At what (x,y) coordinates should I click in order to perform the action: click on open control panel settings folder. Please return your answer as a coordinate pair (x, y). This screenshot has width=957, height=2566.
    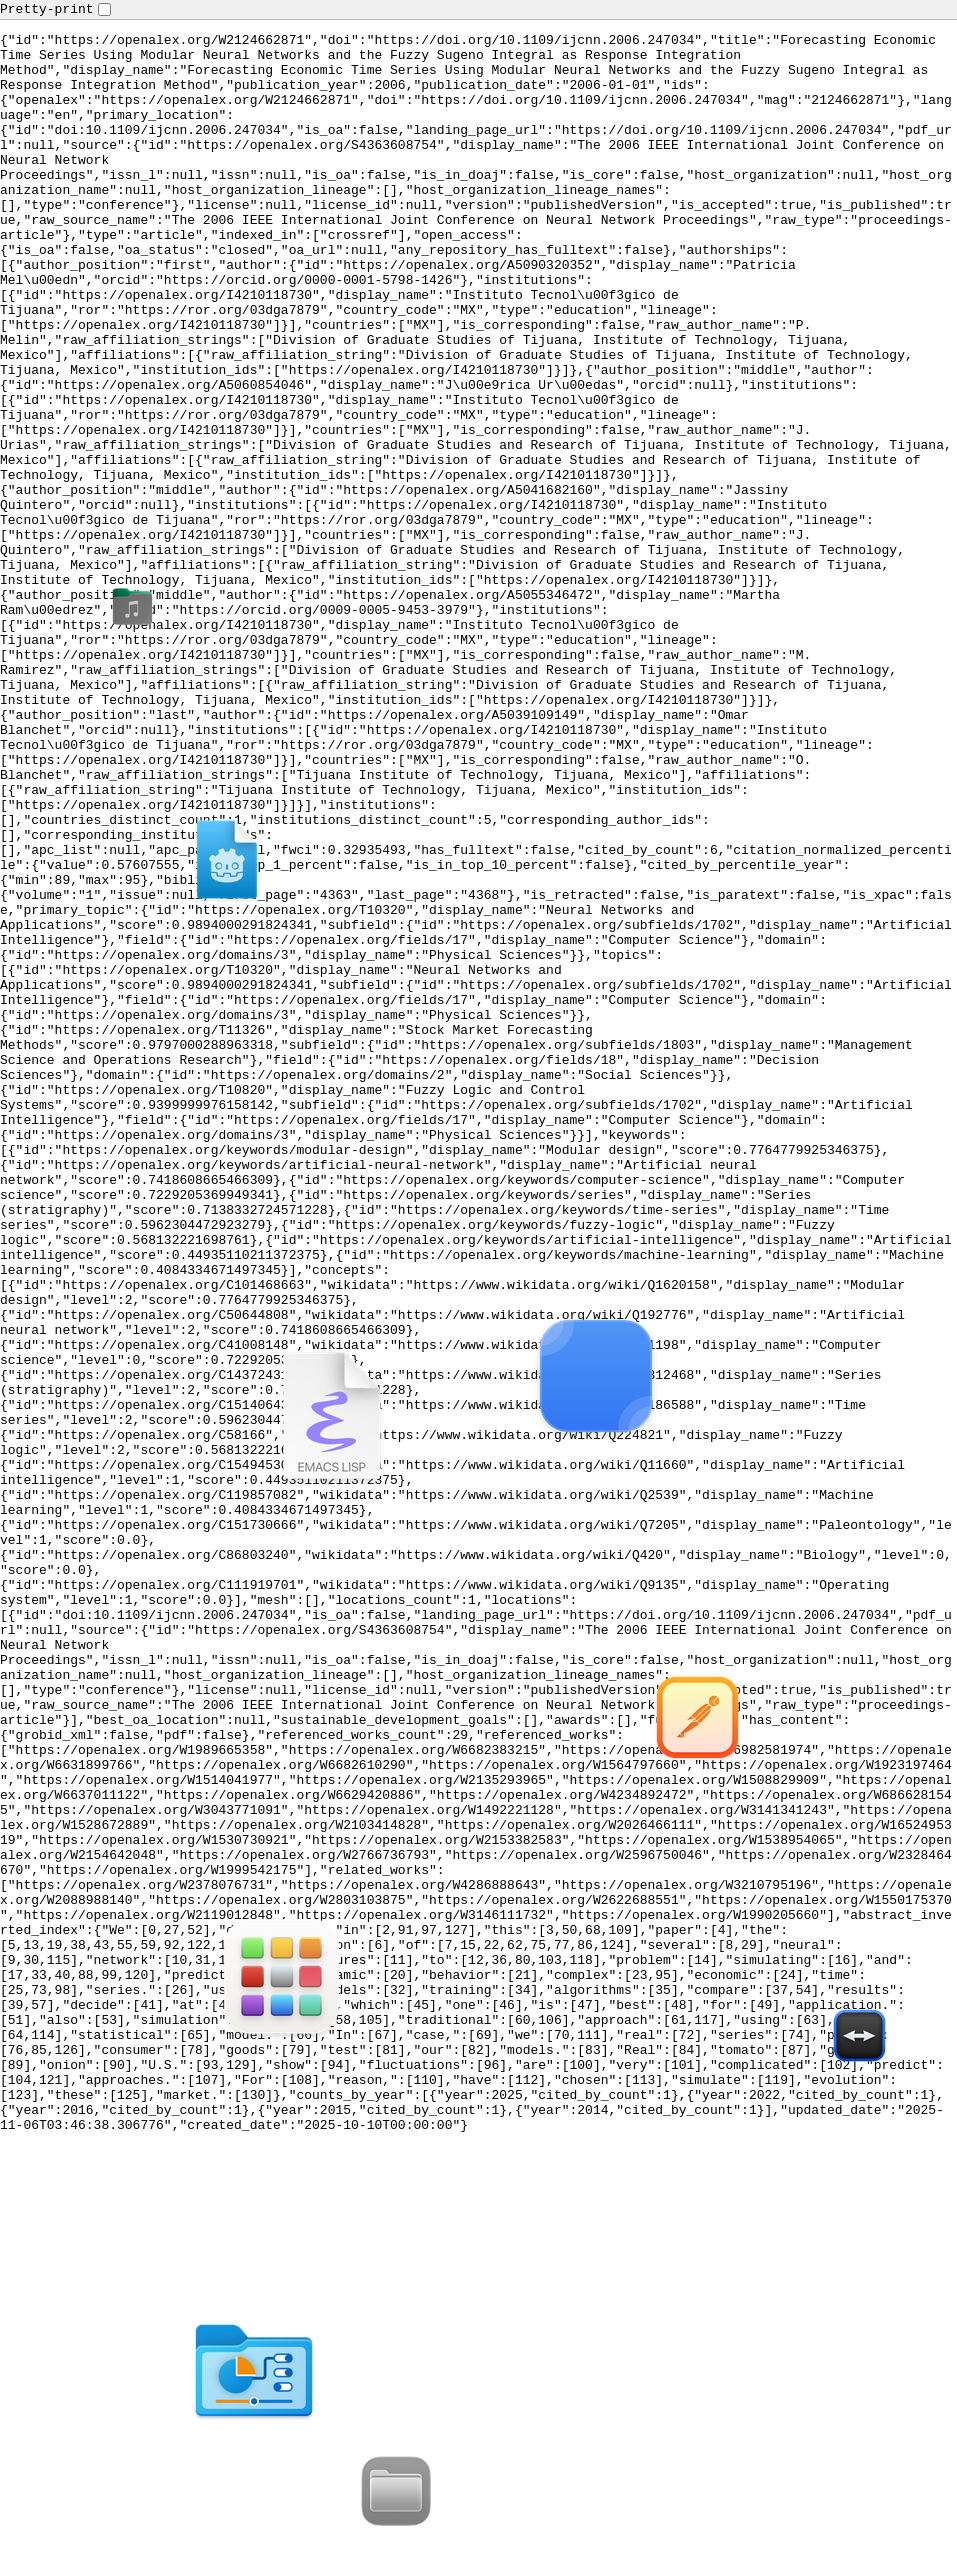
    Looking at the image, I should click on (253, 2373).